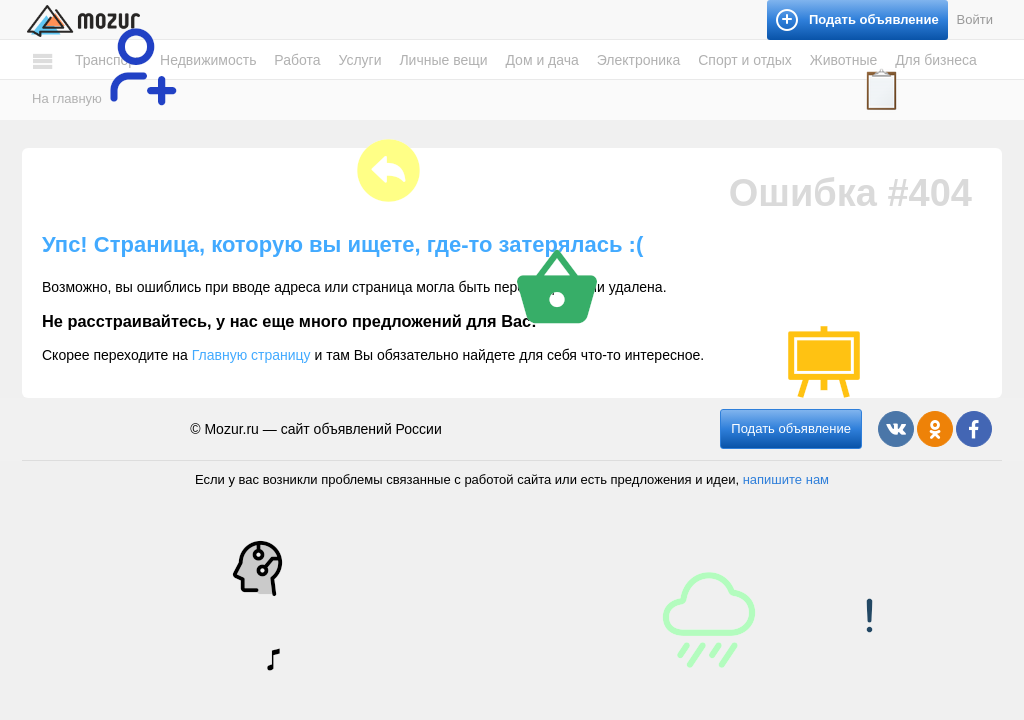 This screenshot has width=1024, height=720. I want to click on add a new contact or friend, so click(136, 65).